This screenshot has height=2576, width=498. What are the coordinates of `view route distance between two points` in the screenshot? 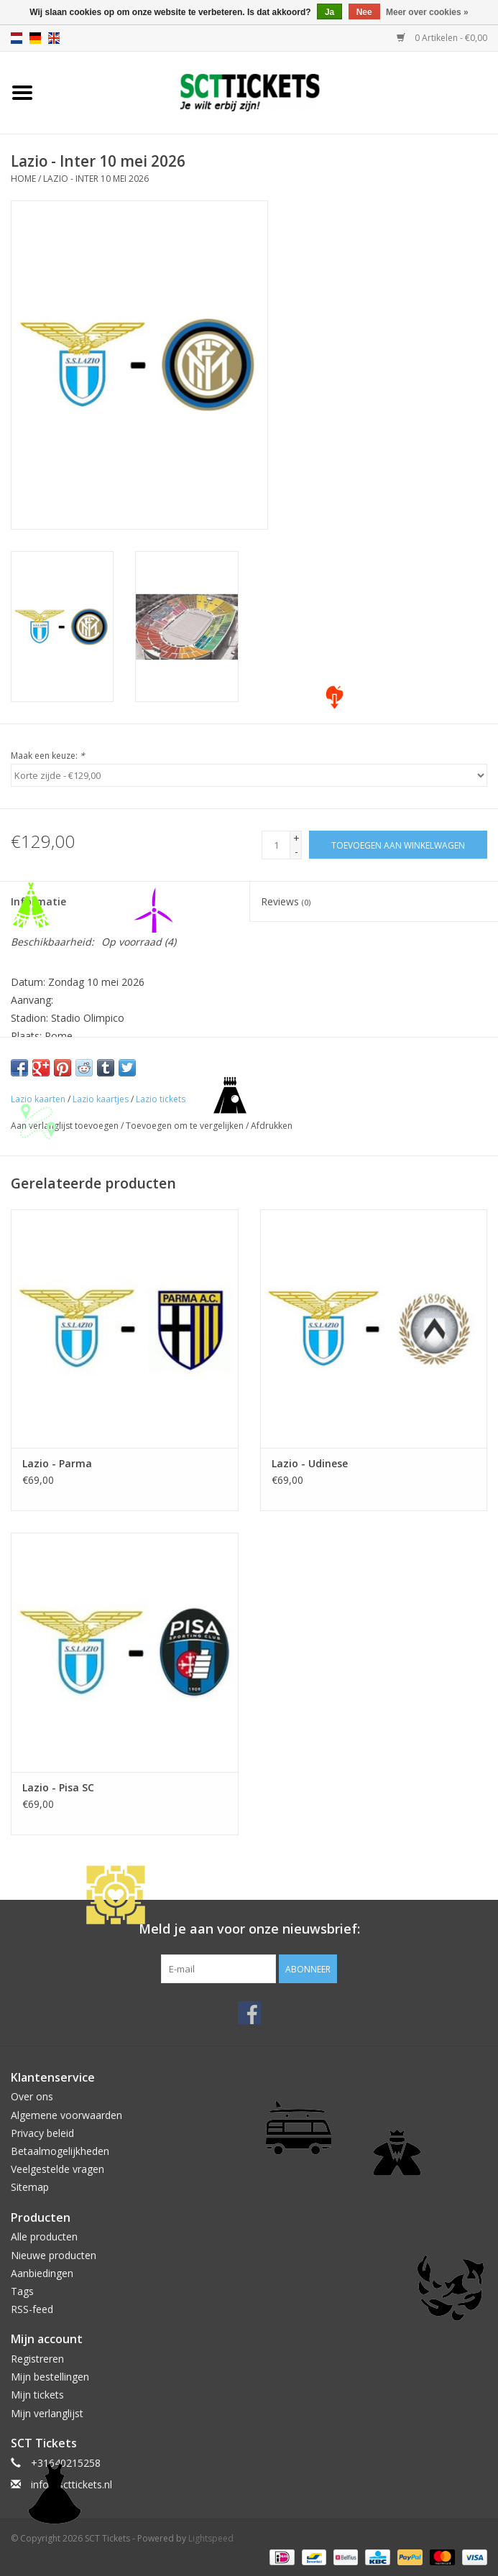 It's located at (38, 1122).